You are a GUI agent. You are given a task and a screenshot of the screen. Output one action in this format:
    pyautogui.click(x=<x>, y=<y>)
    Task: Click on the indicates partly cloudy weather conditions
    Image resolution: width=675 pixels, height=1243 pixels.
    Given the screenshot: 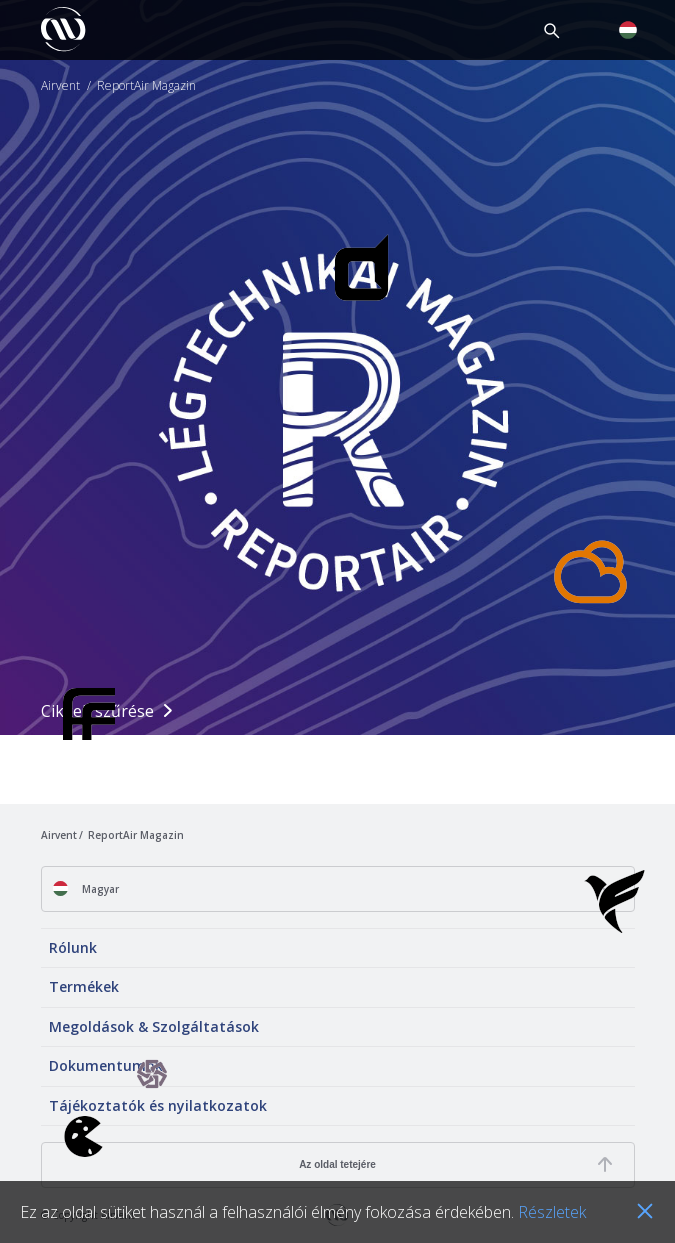 What is the action you would take?
    pyautogui.click(x=590, y=573)
    